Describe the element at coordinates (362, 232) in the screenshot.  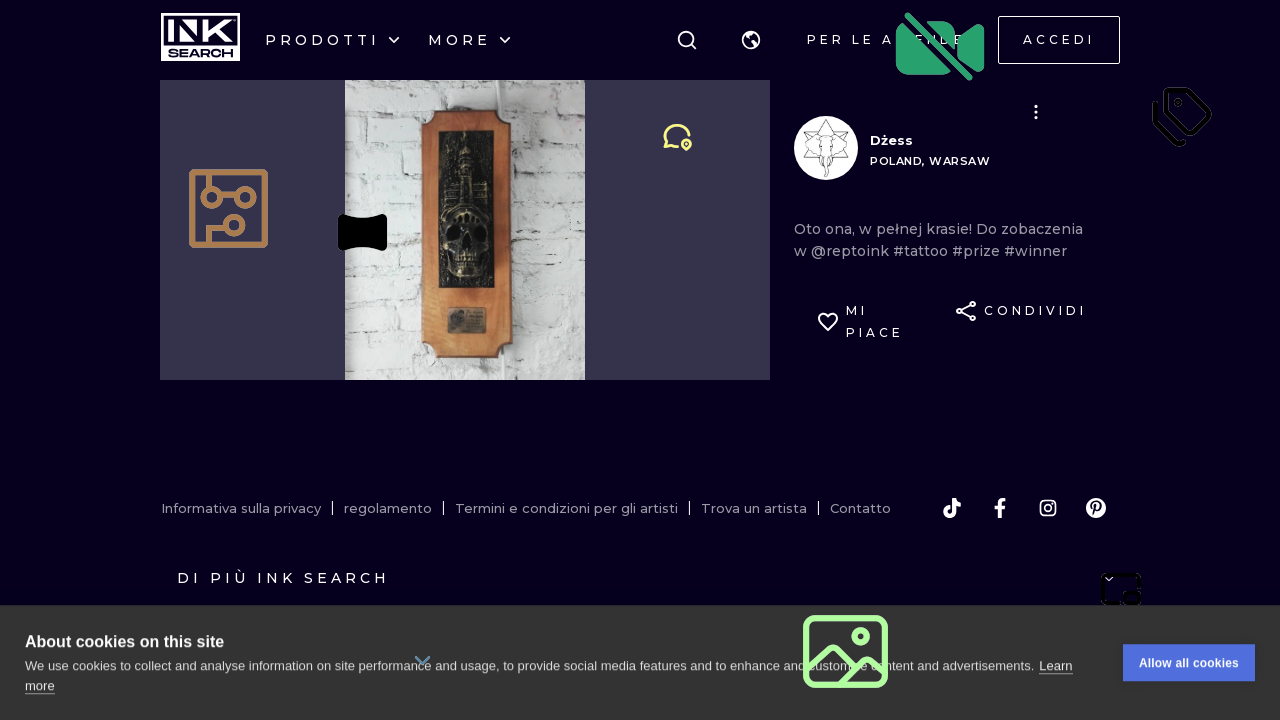
I see `switch to panorama photo mode` at that location.